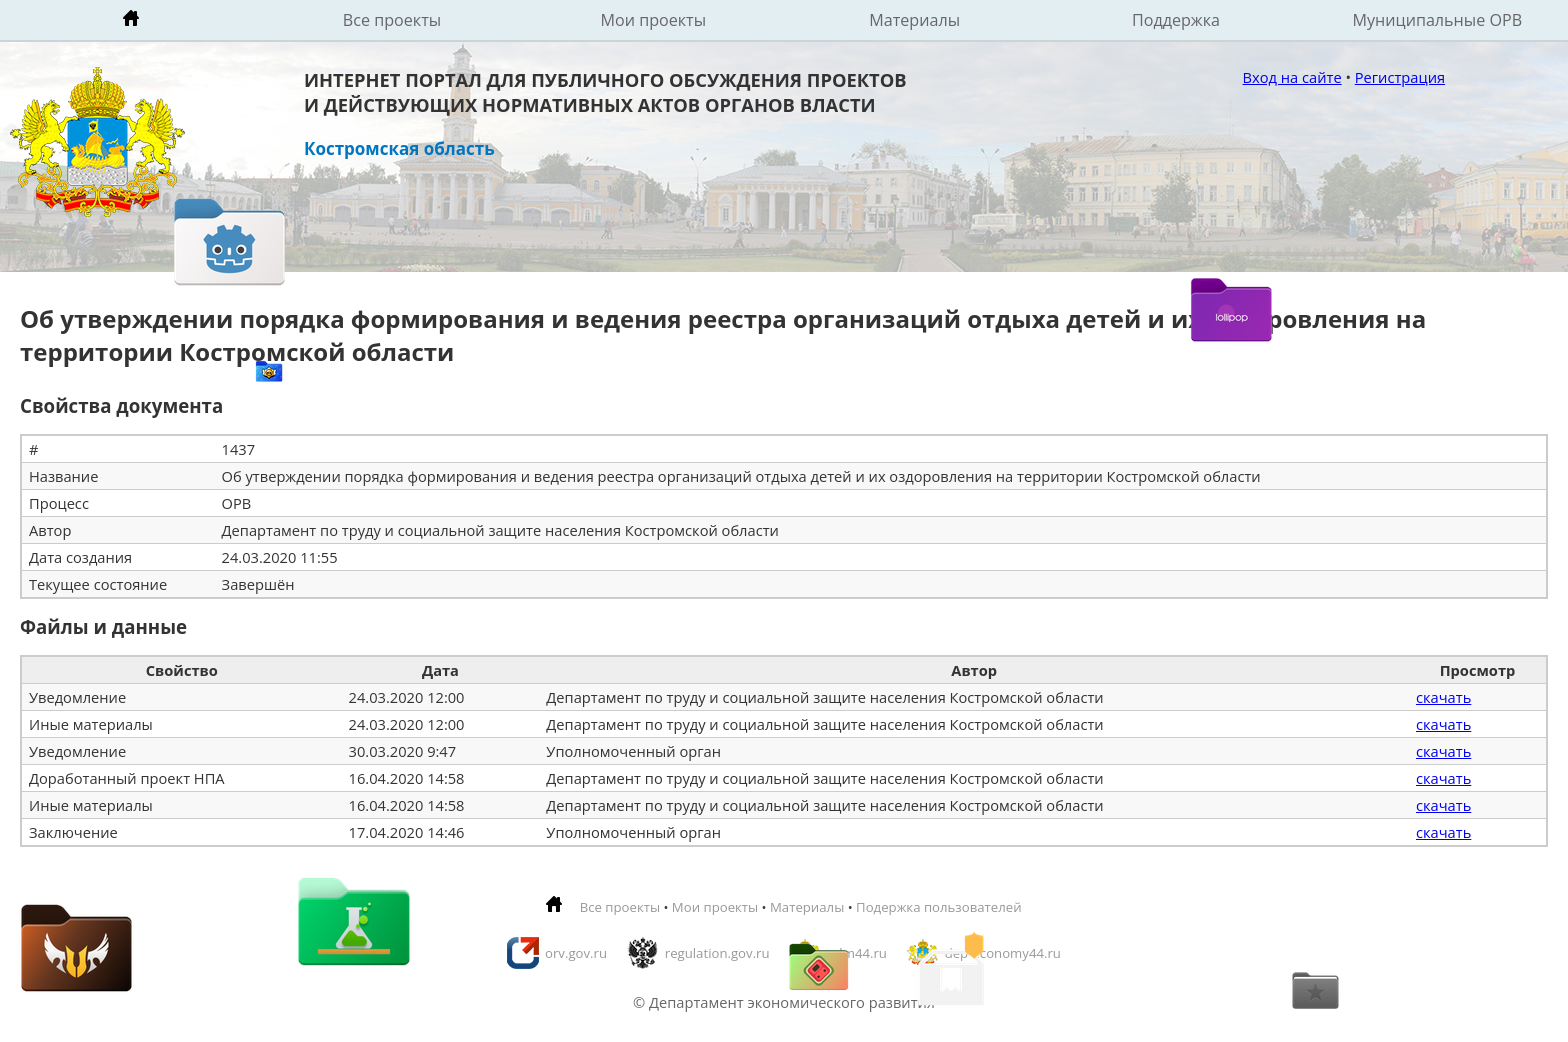 This screenshot has width=1568, height=1042. I want to click on open chemistry course materials folder, so click(353, 924).